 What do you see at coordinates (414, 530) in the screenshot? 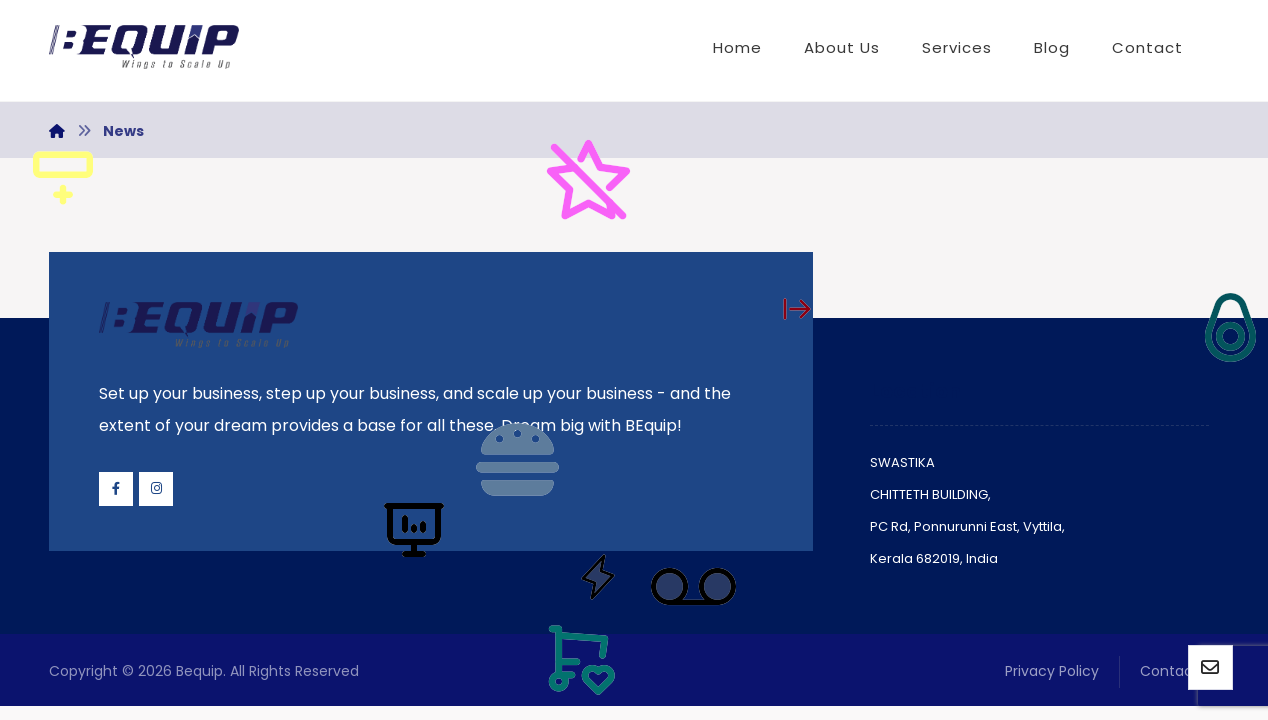
I see `view presentation analytics` at bounding box center [414, 530].